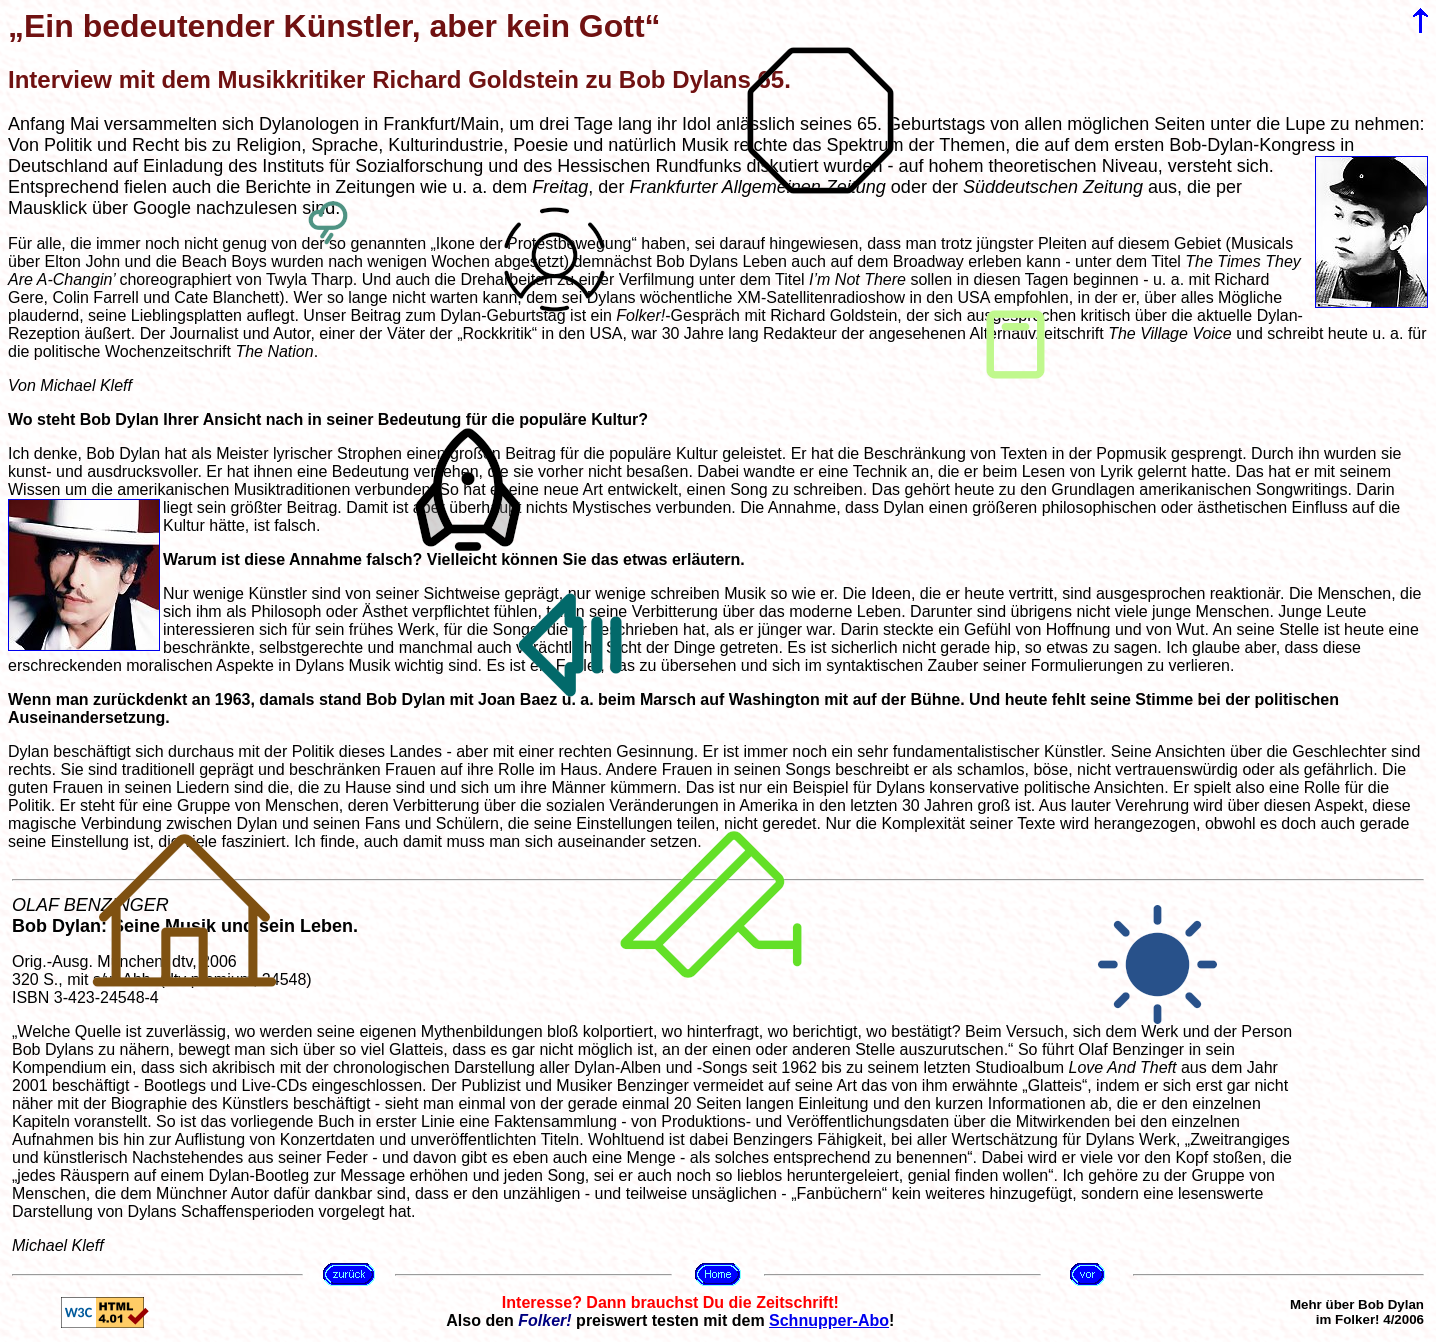  Describe the element at coordinates (820, 120) in the screenshot. I see `stop or warning indicator` at that location.